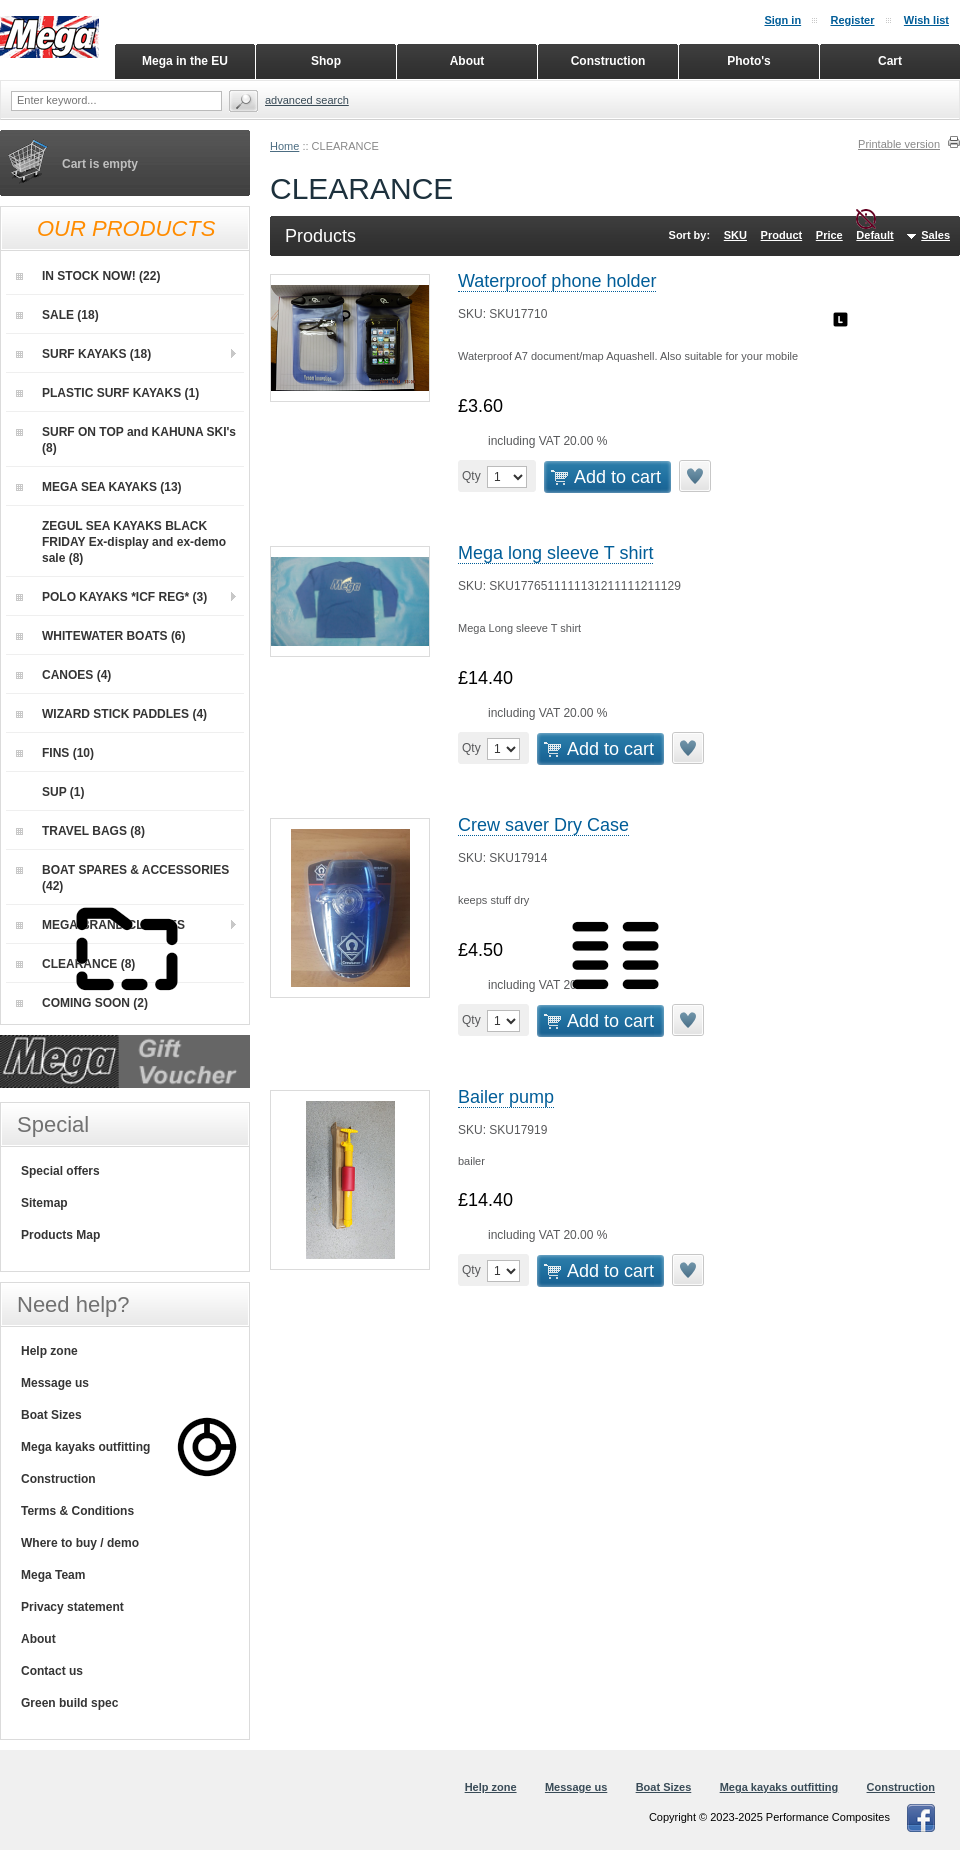 The image size is (960, 1850). Describe the element at coordinates (615, 955) in the screenshot. I see `switch to column view layout` at that location.